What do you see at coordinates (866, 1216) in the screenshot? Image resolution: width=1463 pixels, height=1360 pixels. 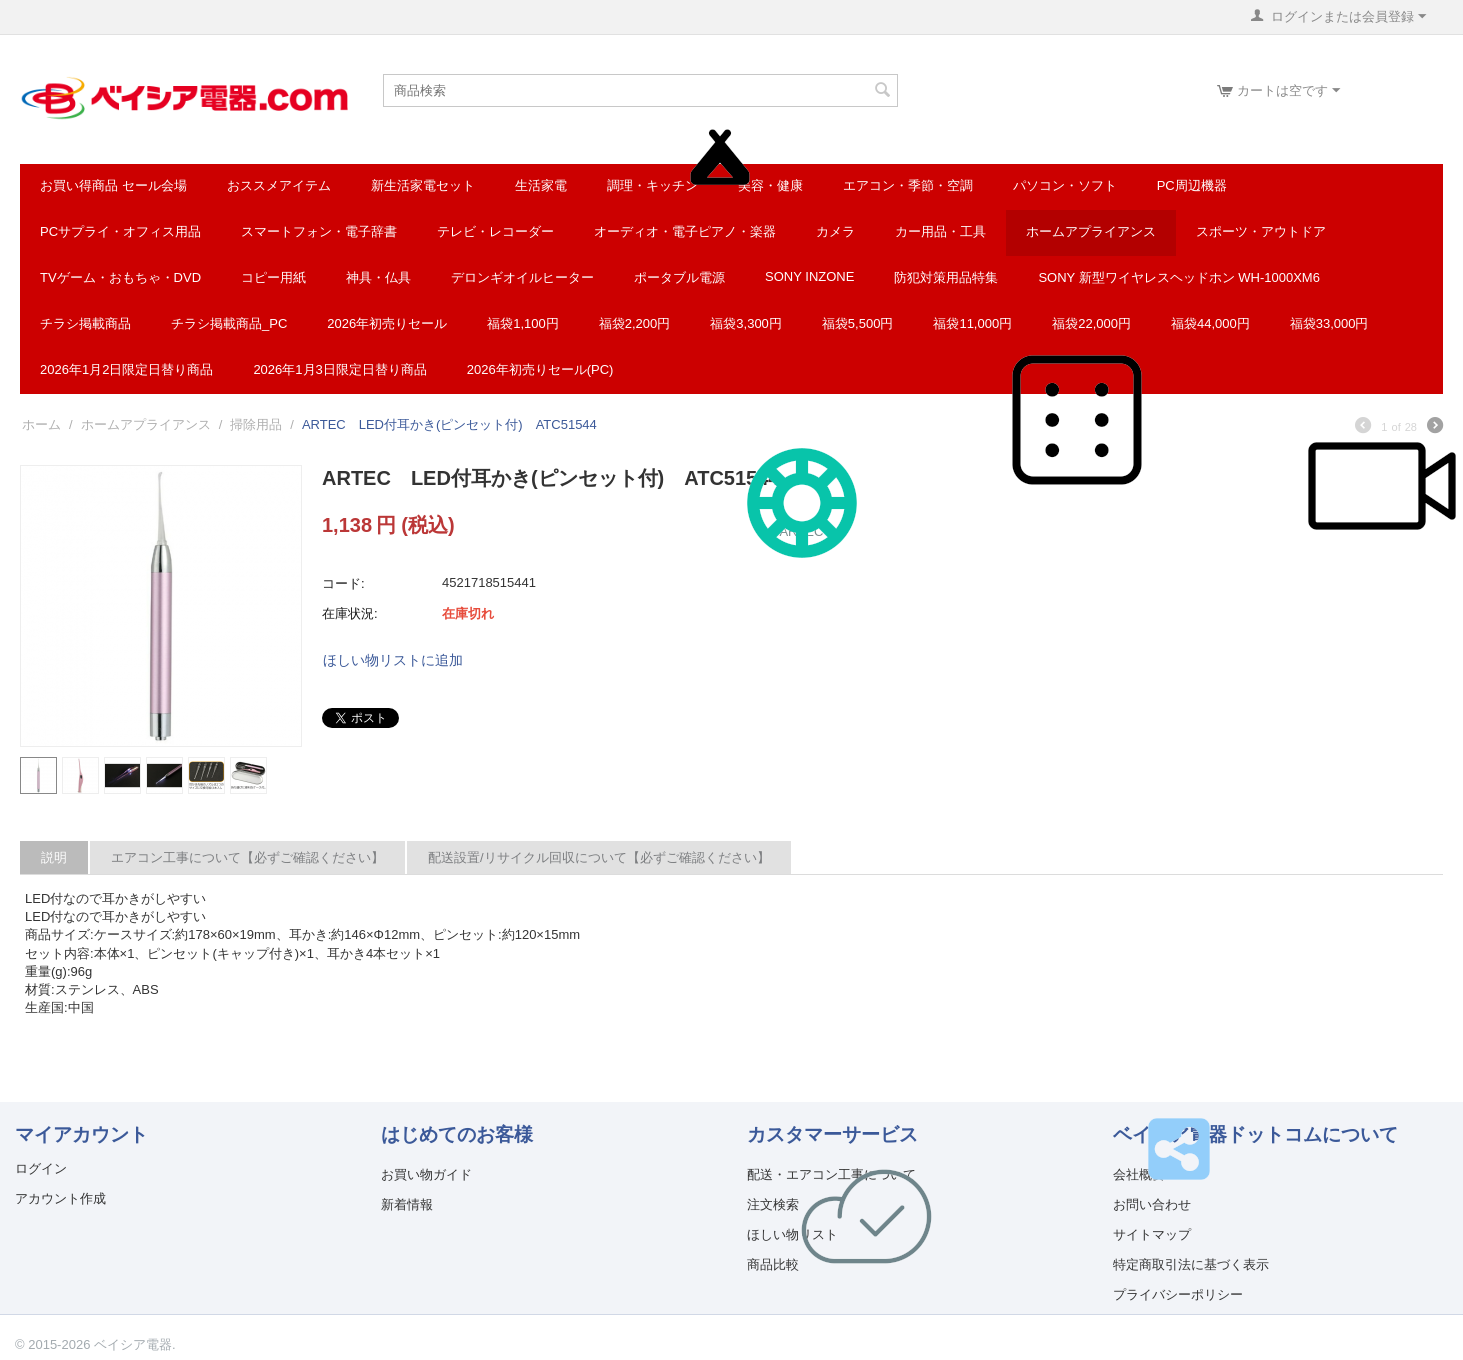 I see `file successfully uploaded to cloud storage` at bounding box center [866, 1216].